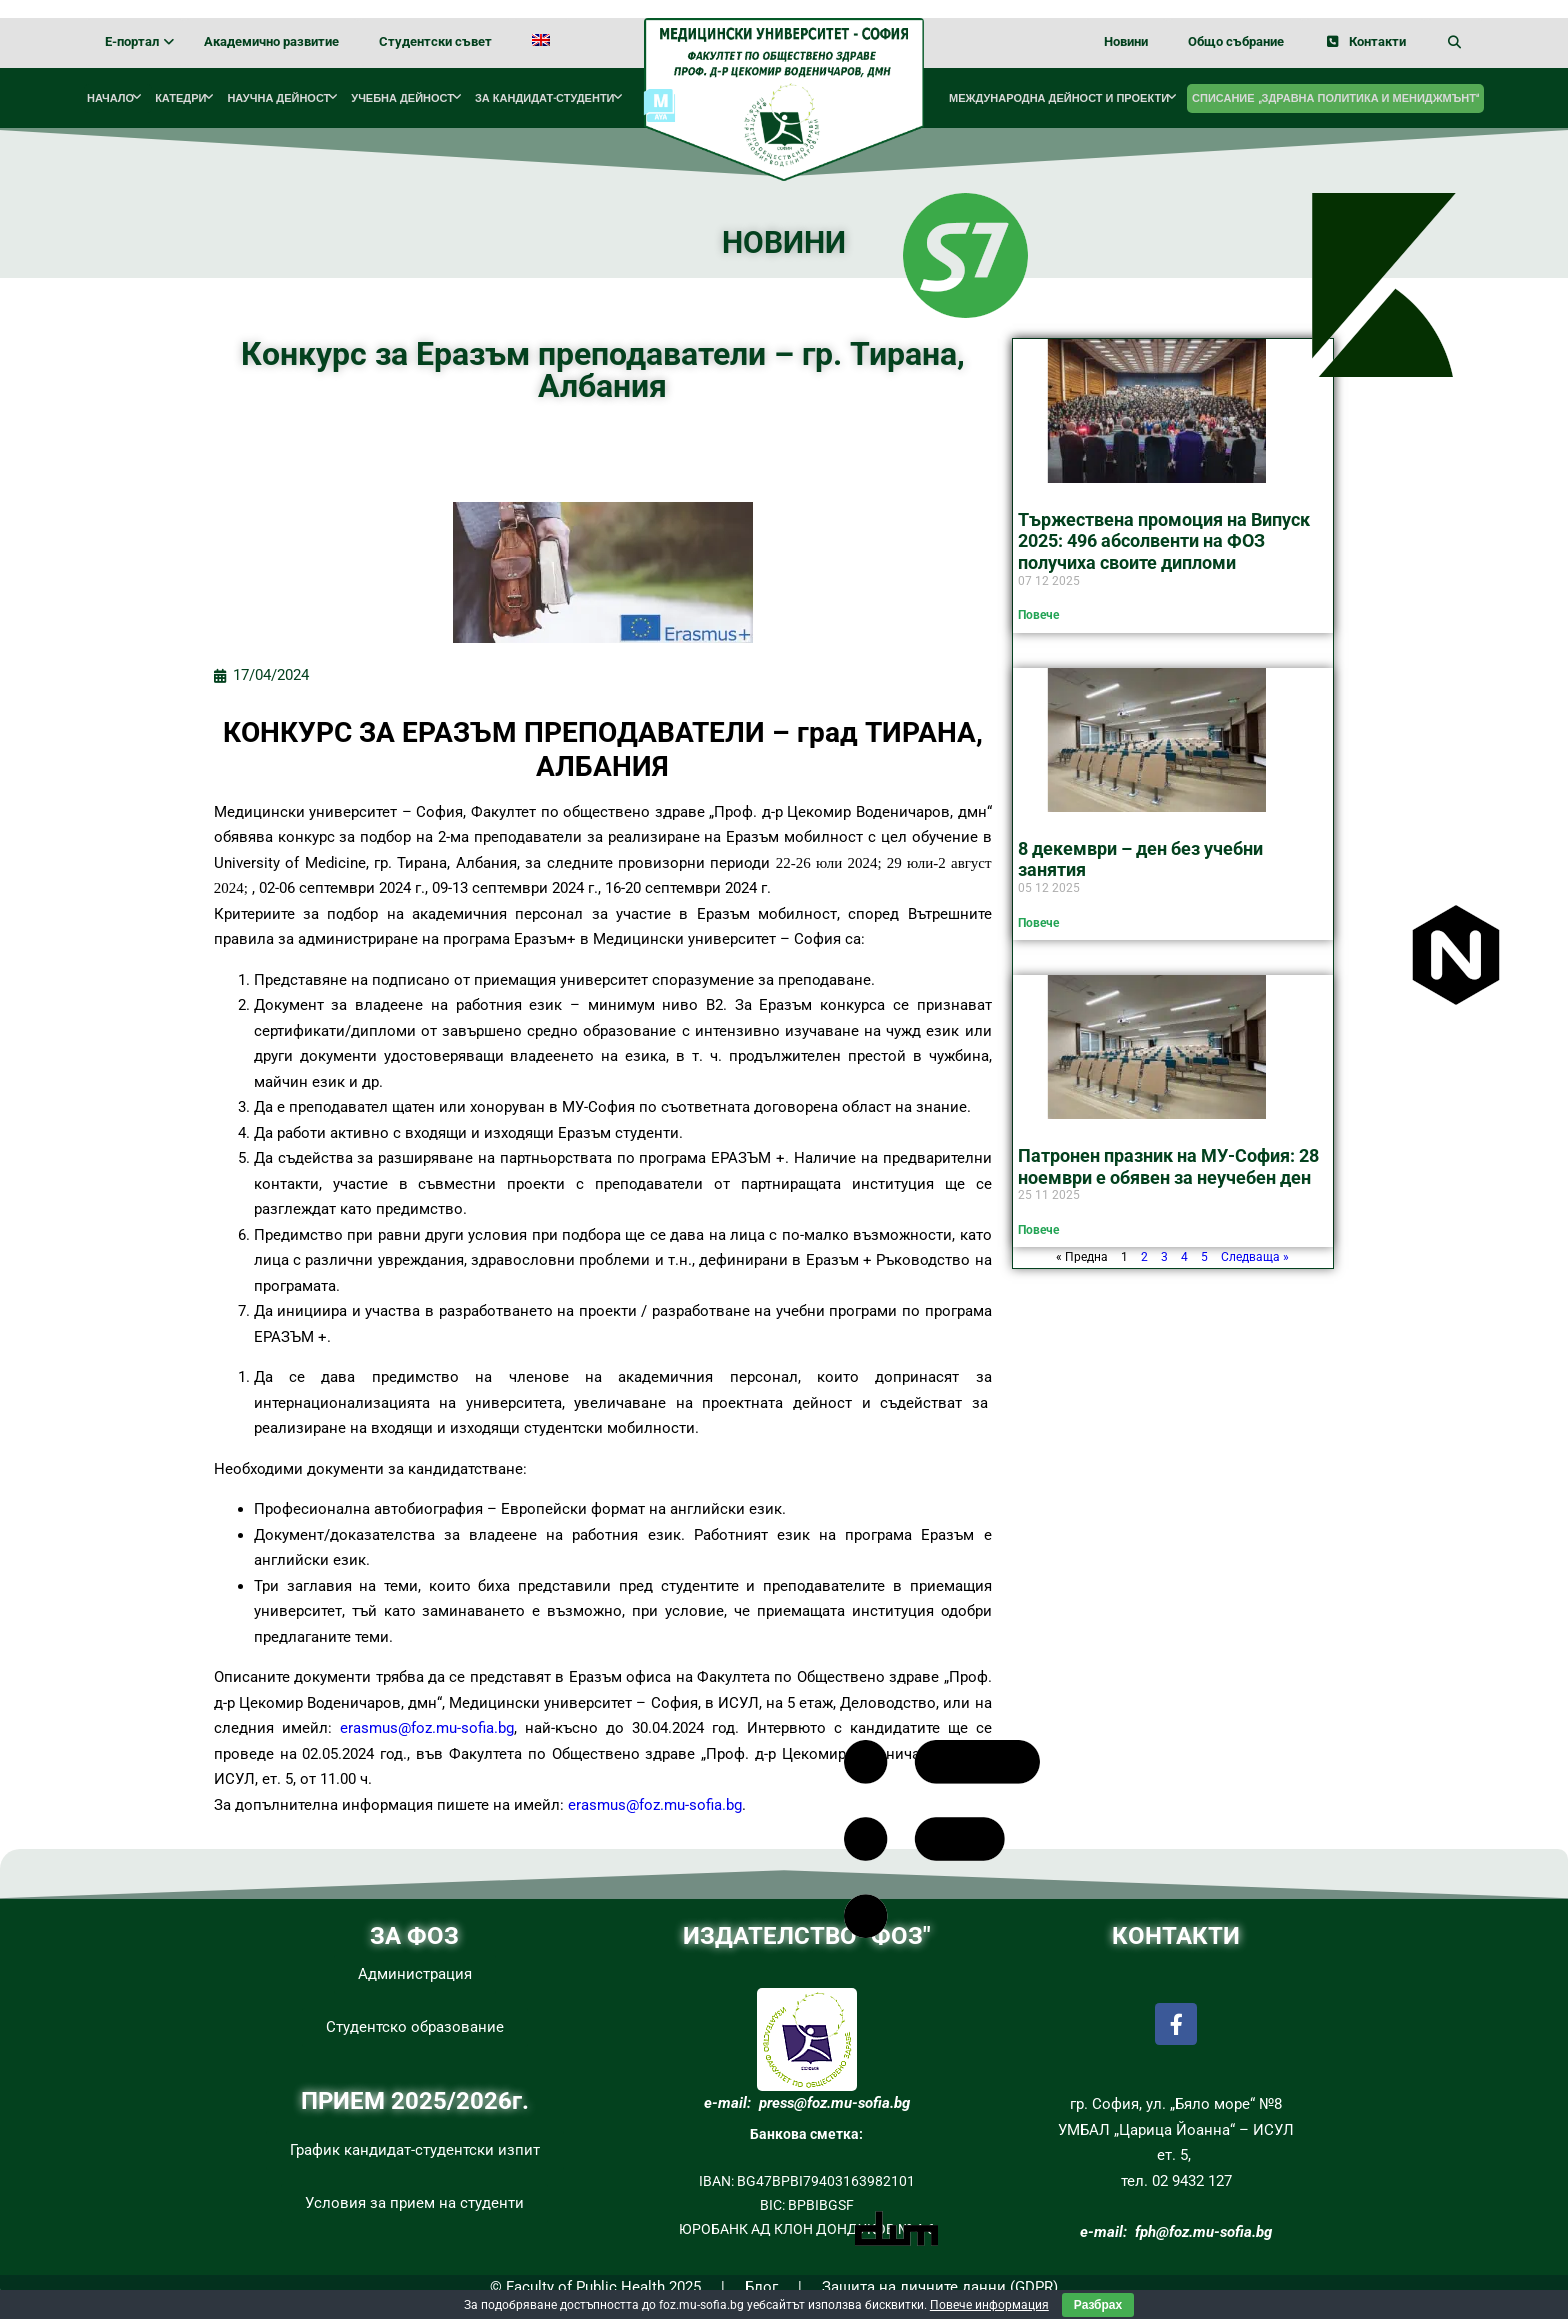 This screenshot has height=2319, width=1568. What do you see at coordinates (1384, 285) in the screenshot?
I see `open kibana dashboard` at bounding box center [1384, 285].